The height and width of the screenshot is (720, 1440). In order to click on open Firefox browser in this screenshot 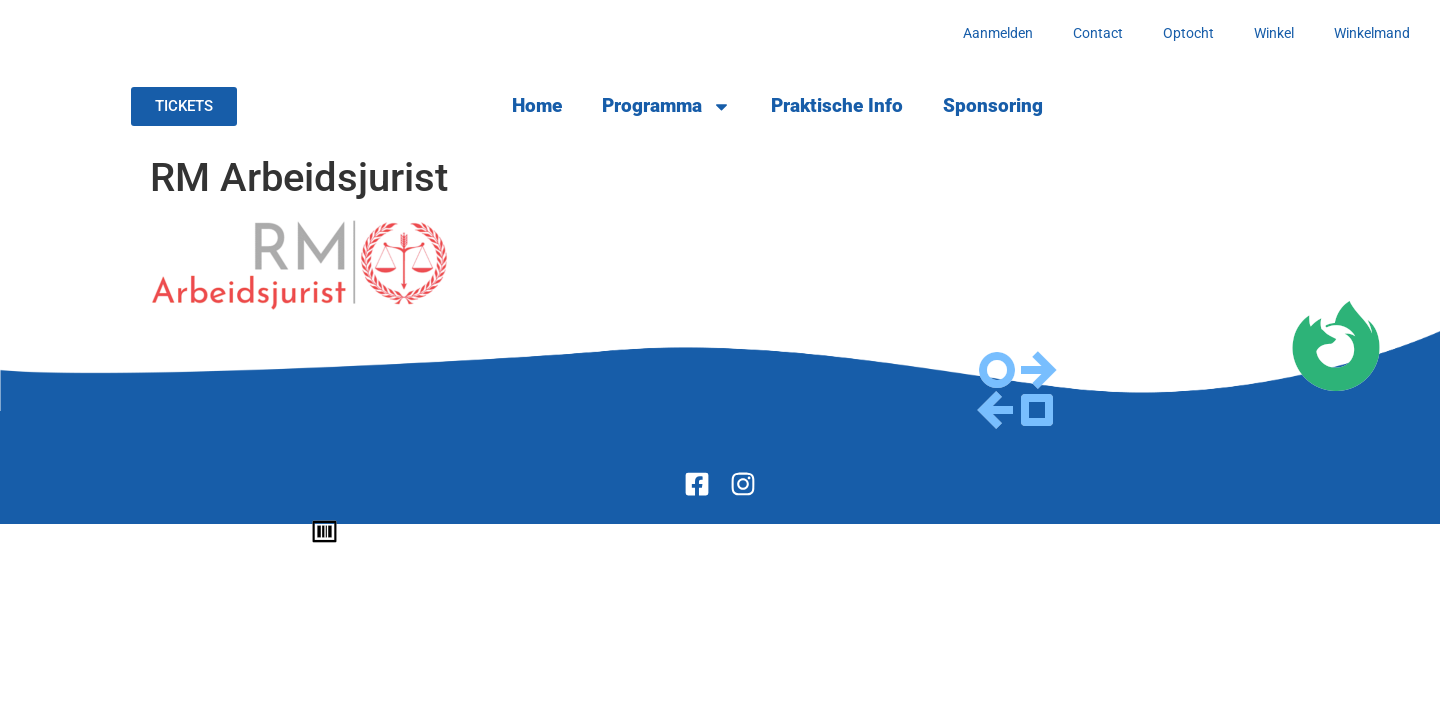, I will do `click(1336, 346)`.